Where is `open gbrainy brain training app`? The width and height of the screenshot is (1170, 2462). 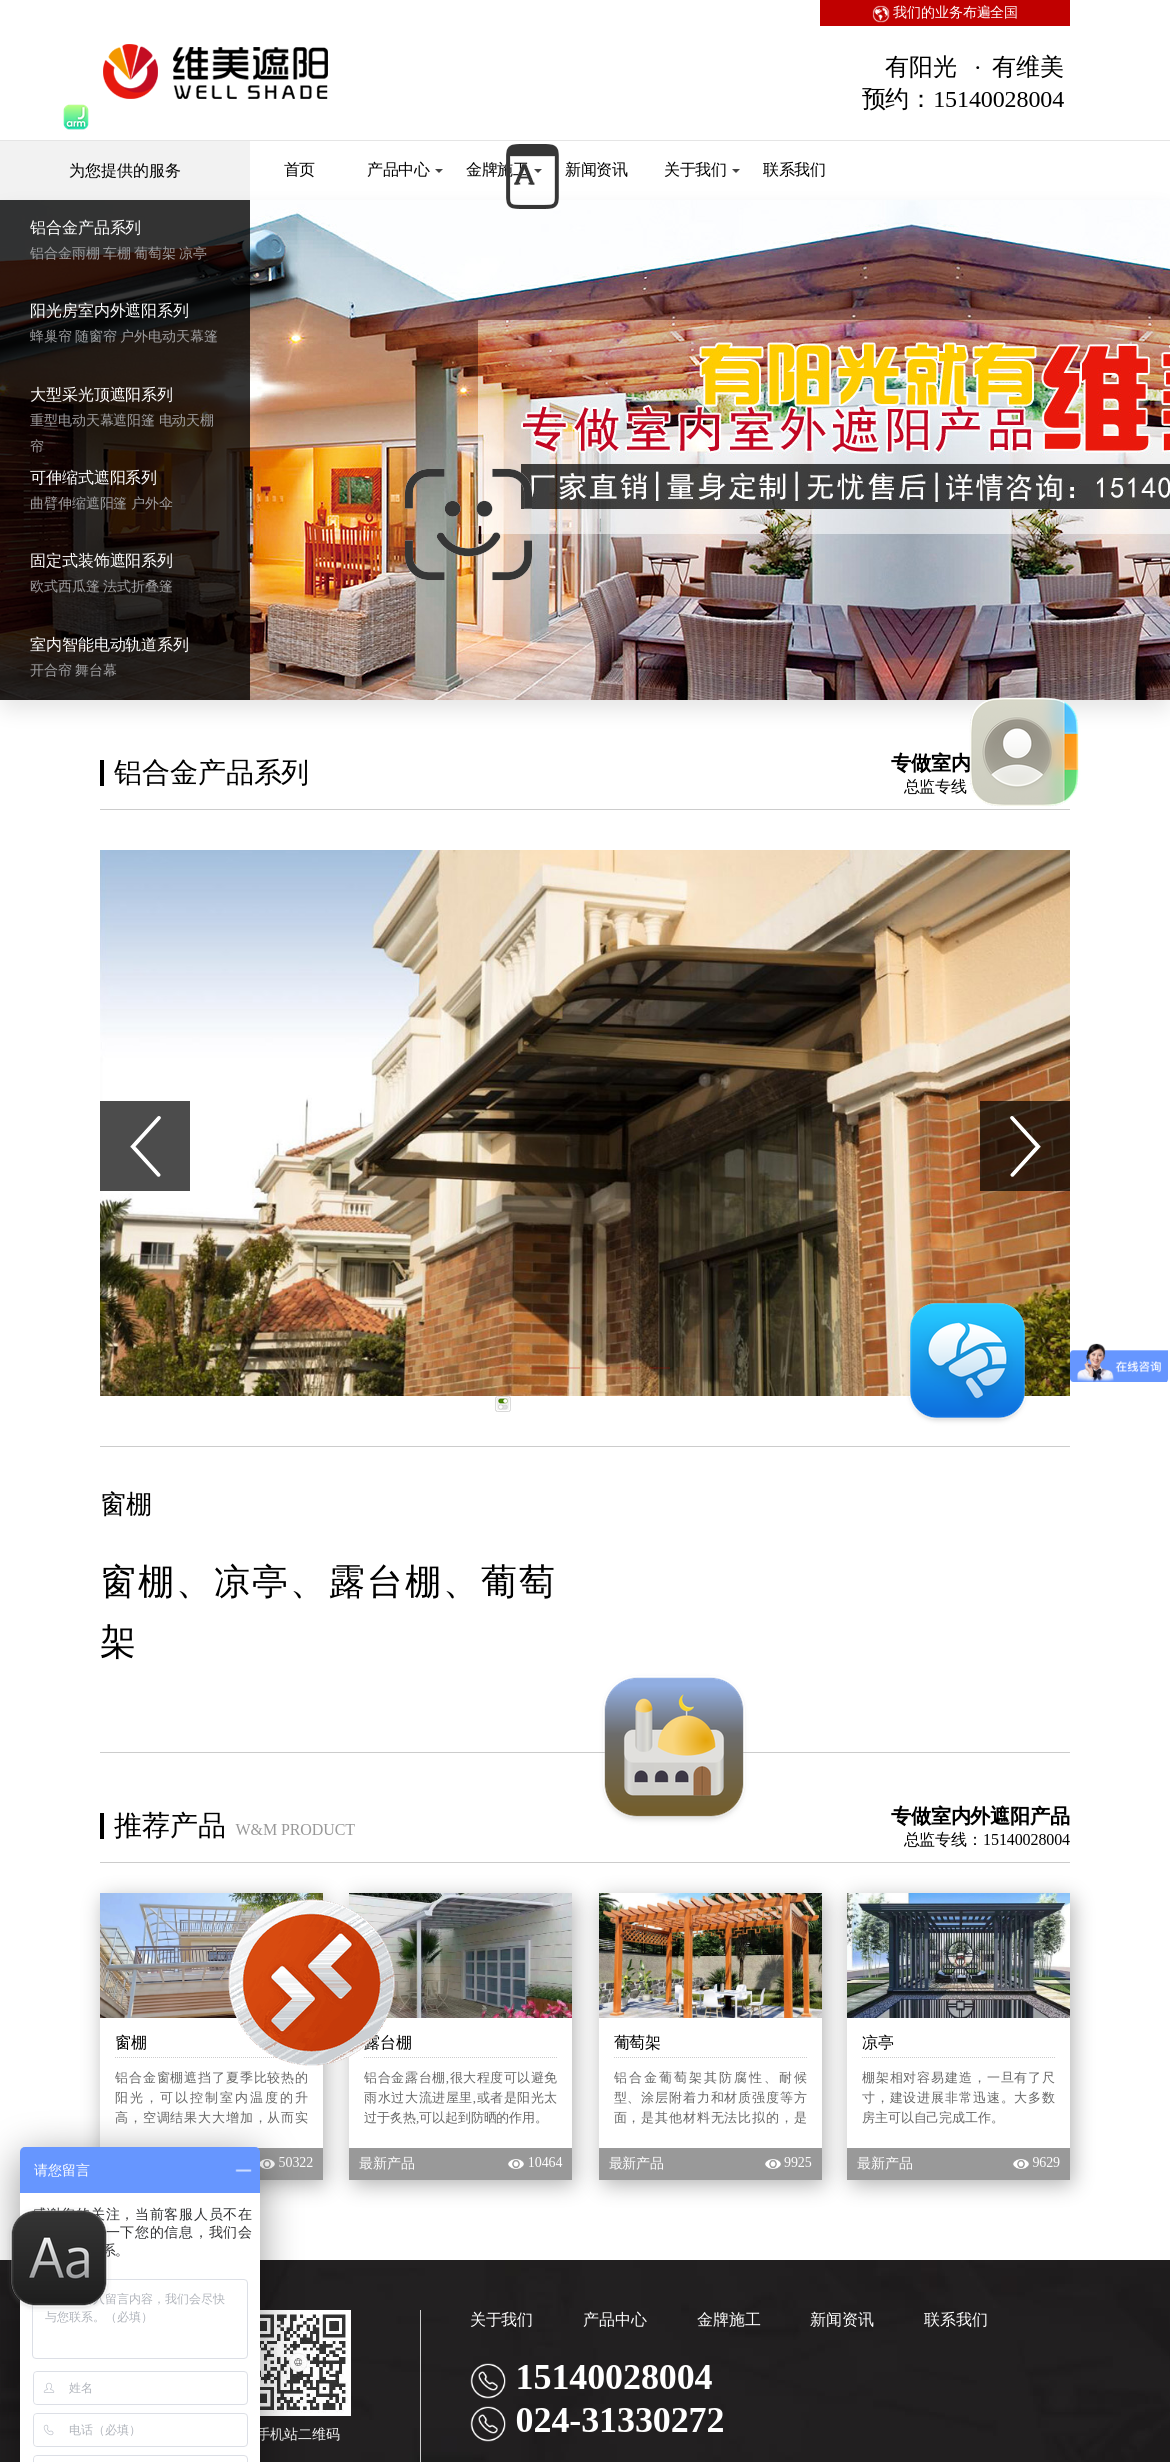
open gbrainy brain training app is located at coordinates (967, 1360).